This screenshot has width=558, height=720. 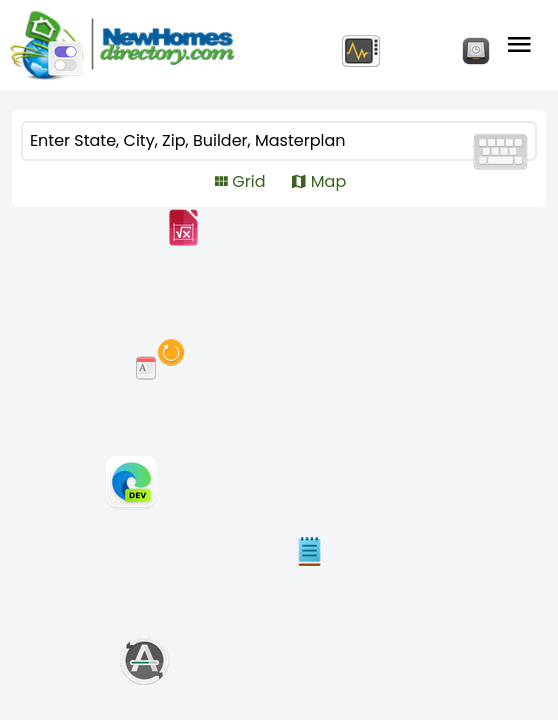 What do you see at coordinates (144, 660) in the screenshot?
I see `check for available software updates` at bounding box center [144, 660].